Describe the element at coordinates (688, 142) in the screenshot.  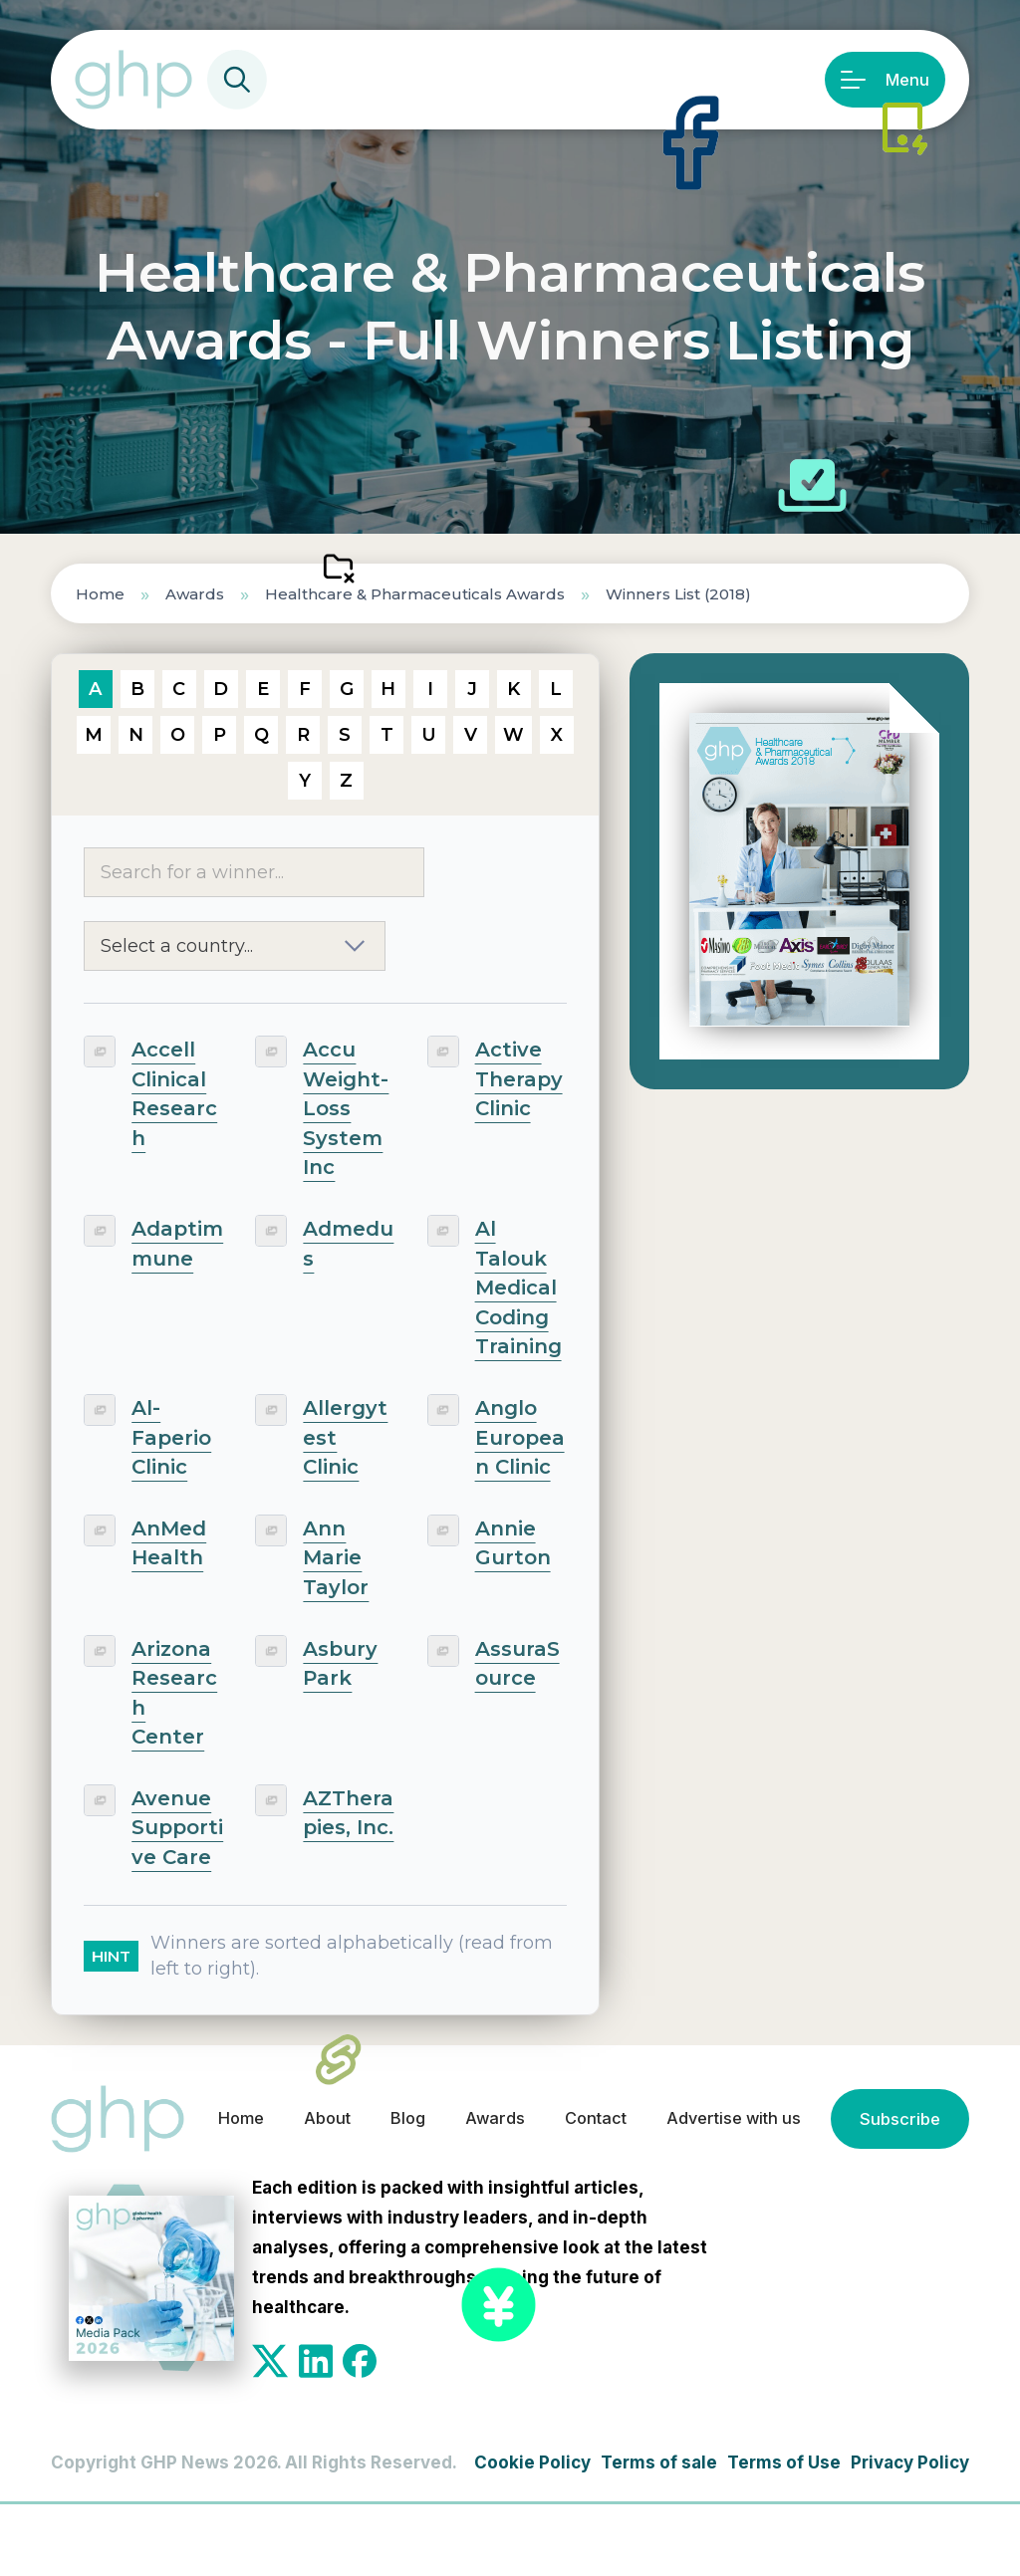
I see `open Facebook app` at that location.